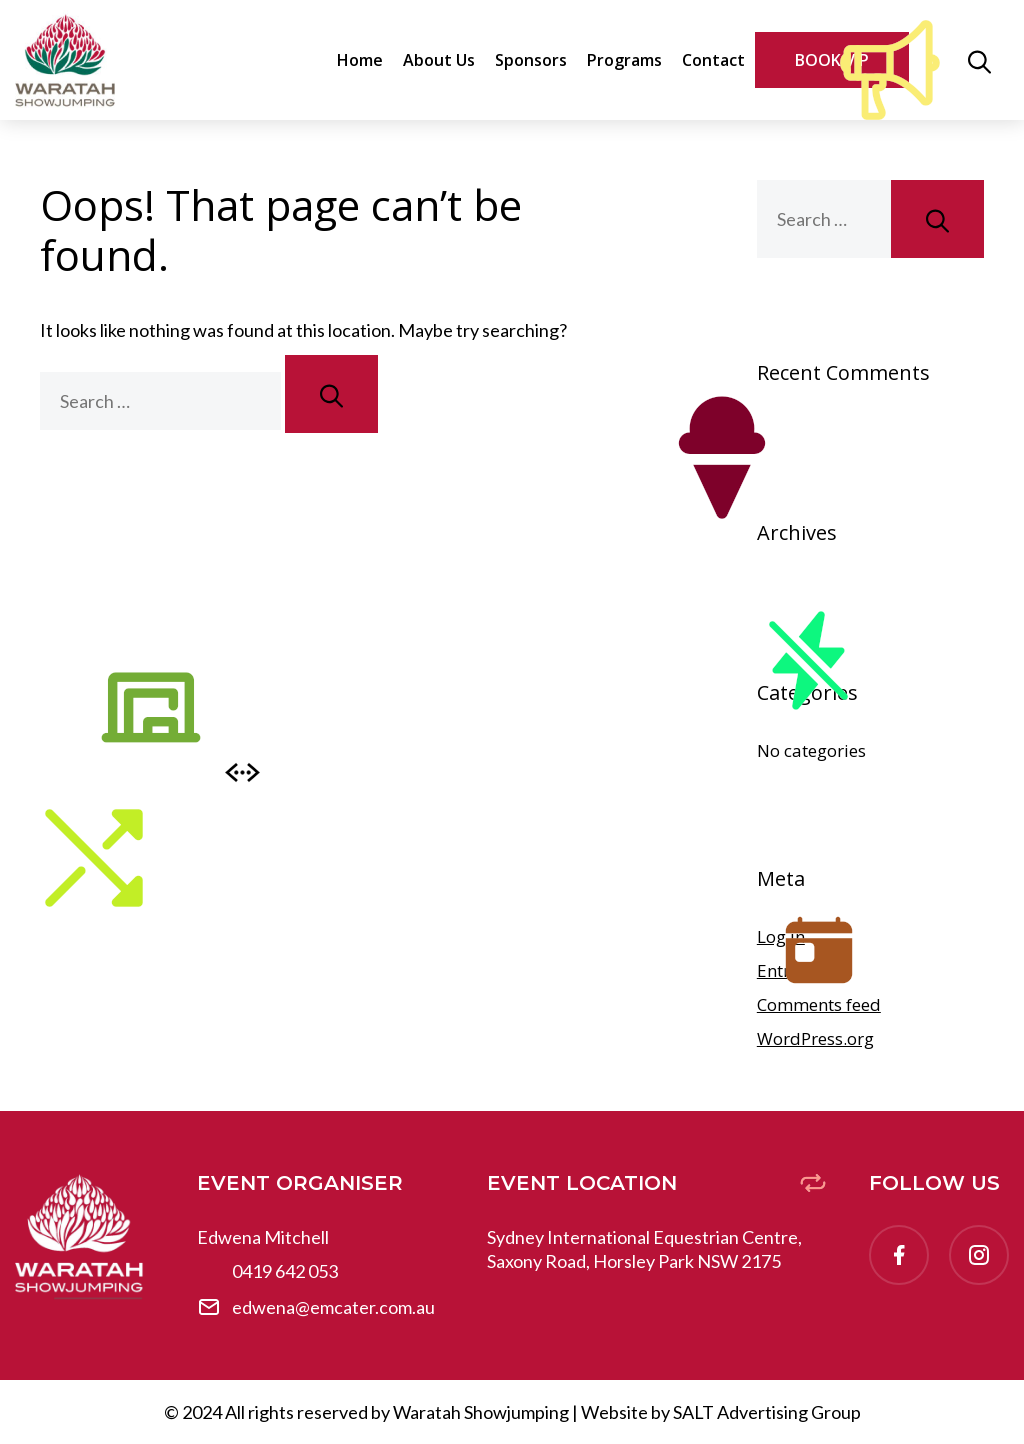 The image size is (1024, 1444). What do you see at coordinates (808, 660) in the screenshot?
I see `disable camera flash` at bounding box center [808, 660].